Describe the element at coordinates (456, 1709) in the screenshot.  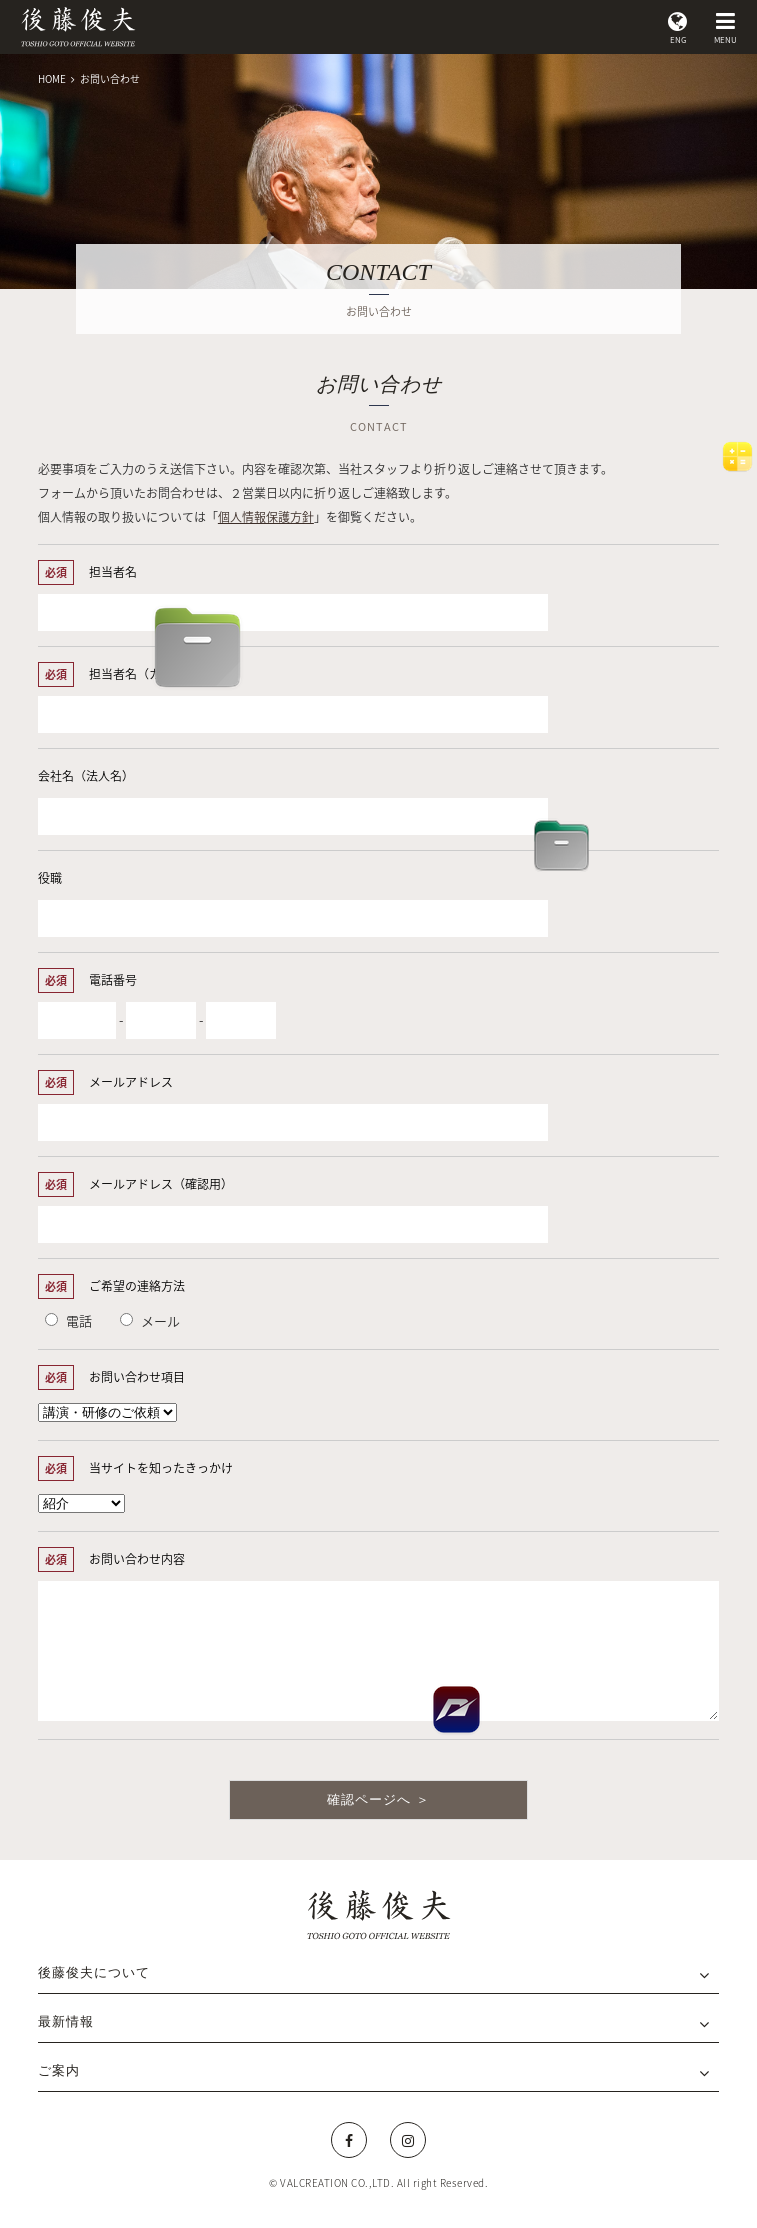
I see `launch need for speed hot pursuit game` at that location.